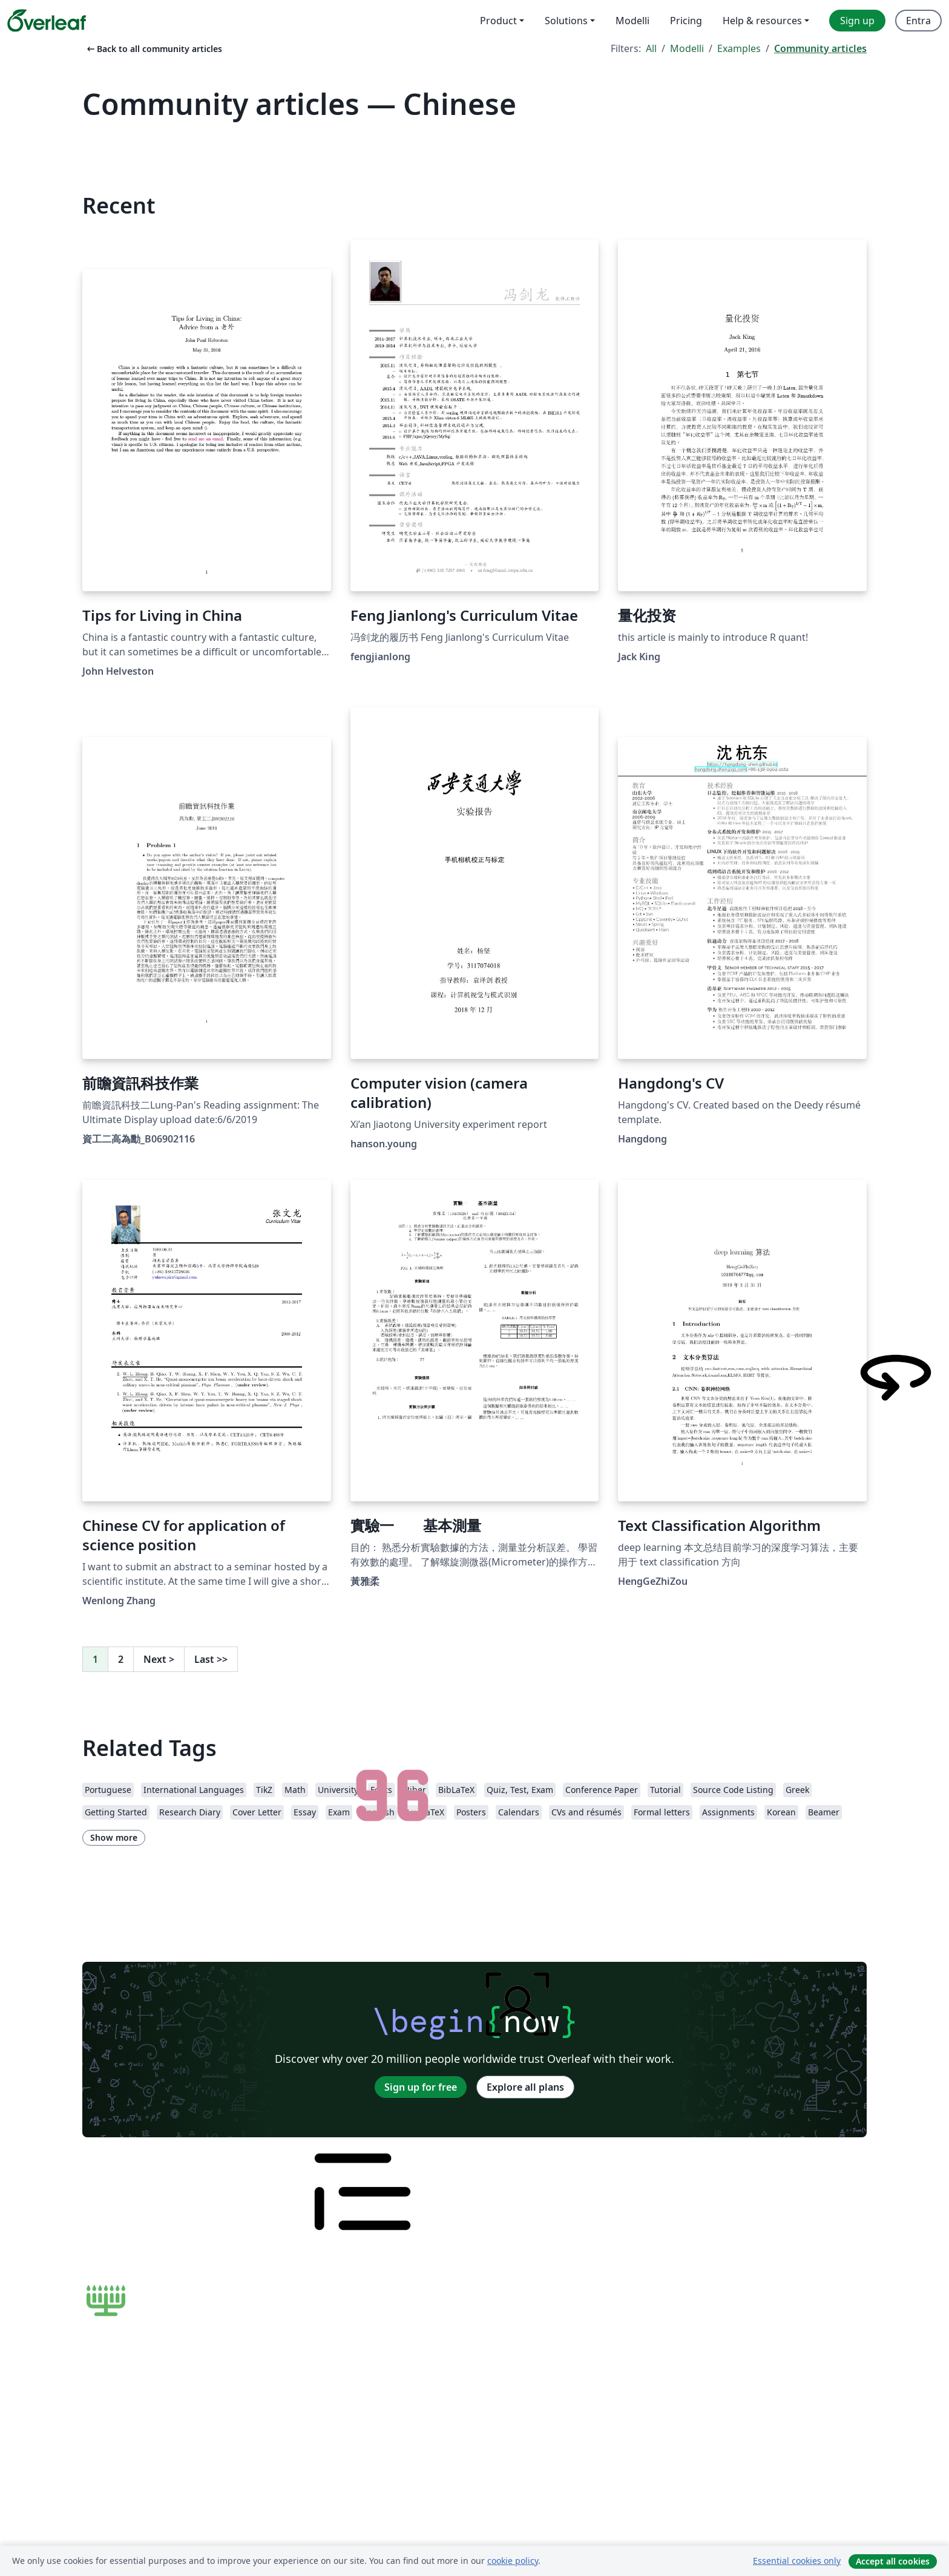 The image size is (949, 2576). I want to click on displays the number 96 as a label or count indicator, so click(392, 1795).